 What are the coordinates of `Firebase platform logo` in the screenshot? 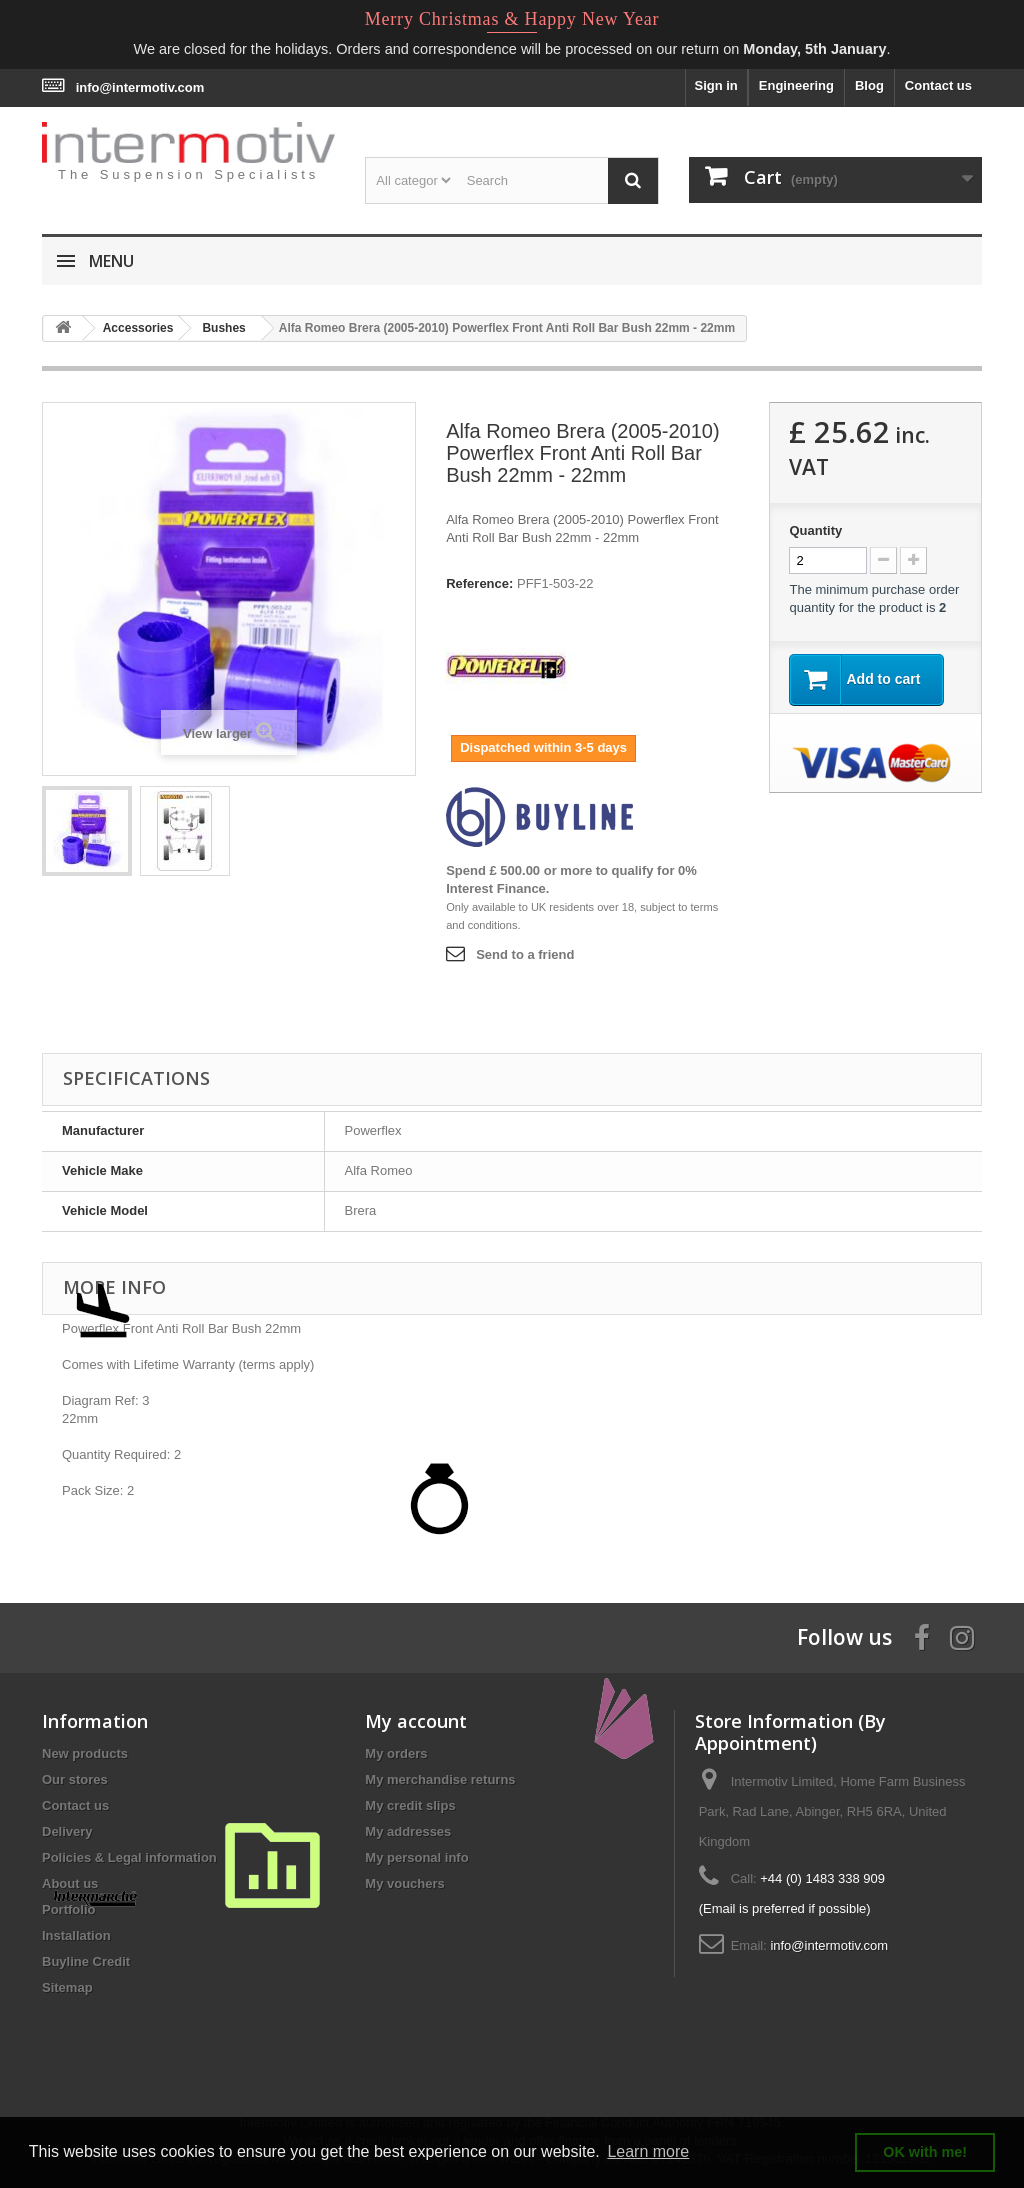 It's located at (624, 1718).